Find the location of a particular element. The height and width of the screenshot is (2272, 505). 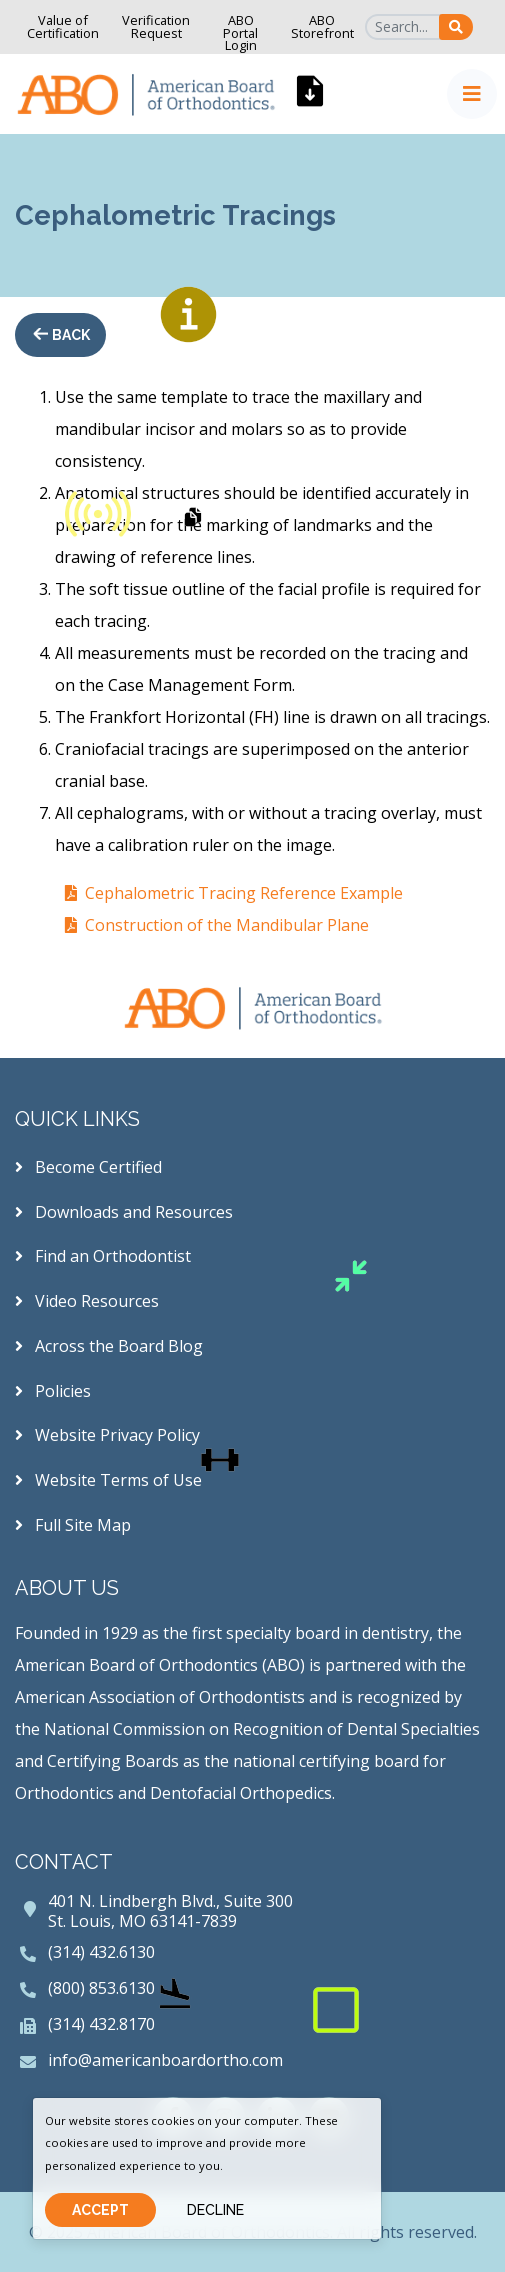

download a file is located at coordinates (310, 91).